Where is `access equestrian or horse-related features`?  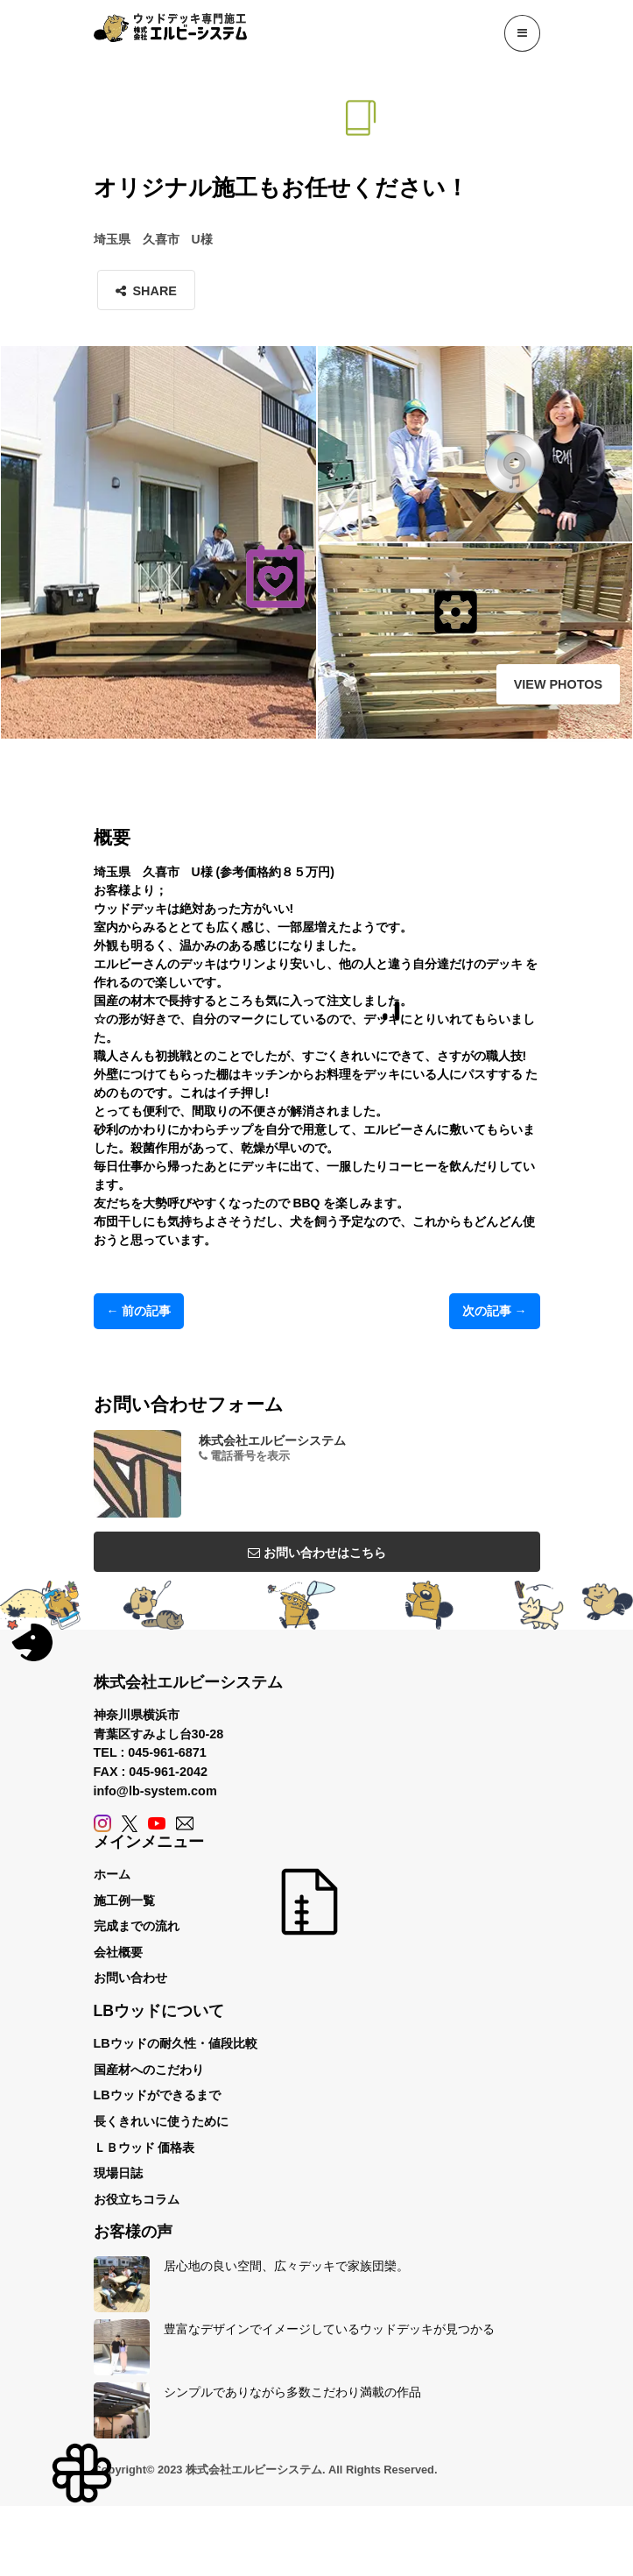 access equestrian or horse-related features is located at coordinates (33, 1642).